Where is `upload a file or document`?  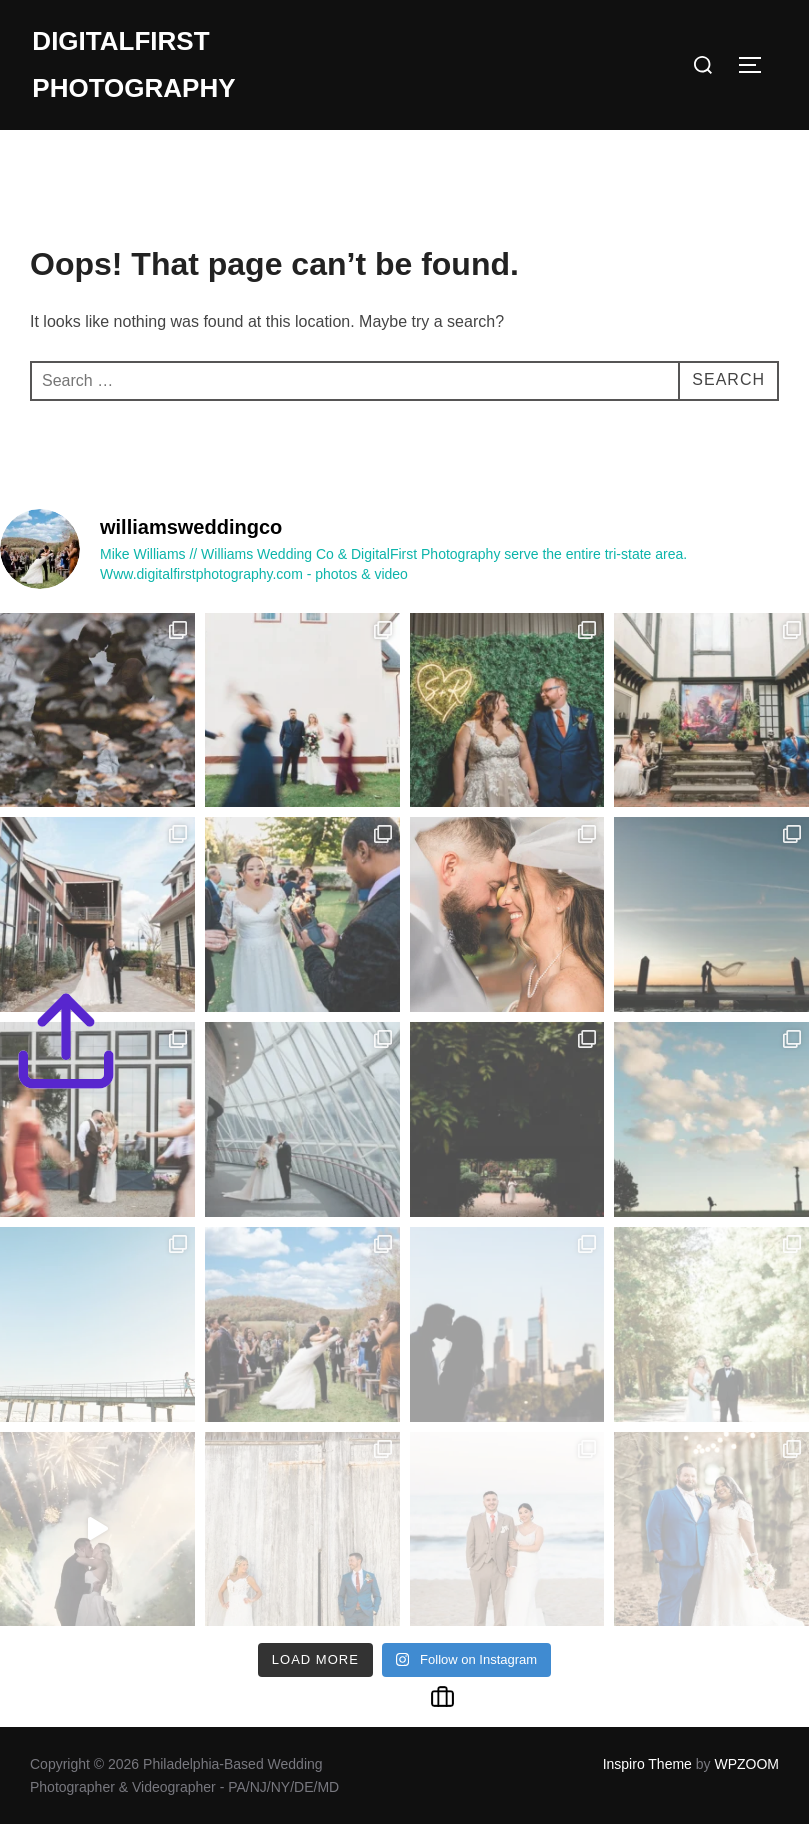
upload a file or document is located at coordinates (66, 1041).